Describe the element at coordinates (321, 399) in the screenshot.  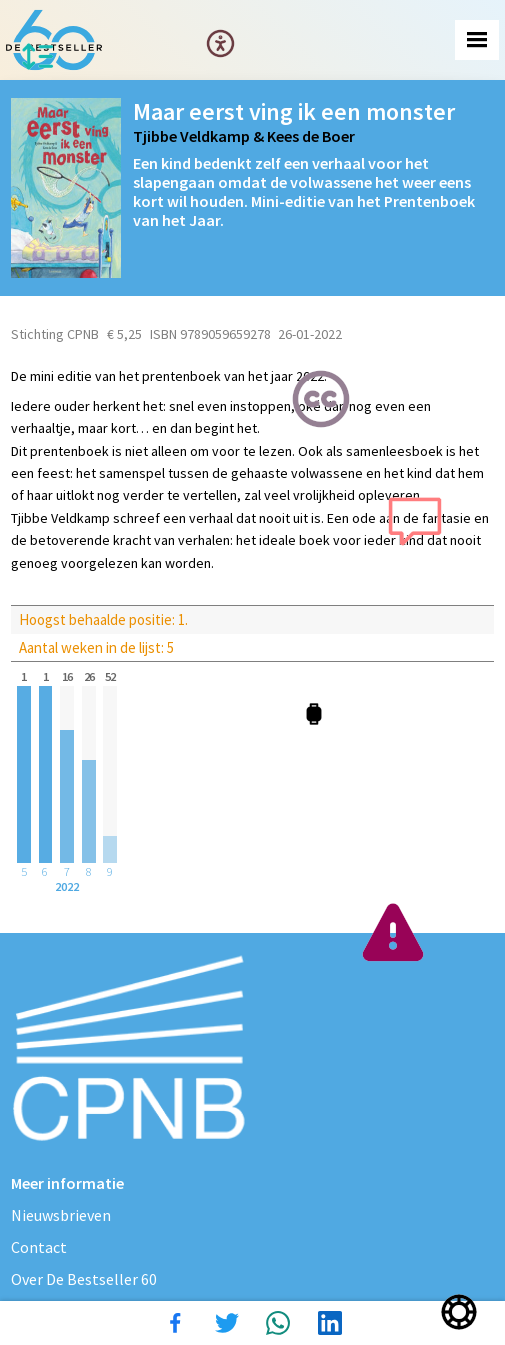
I see `indicates content is licensed under creative commons` at that location.